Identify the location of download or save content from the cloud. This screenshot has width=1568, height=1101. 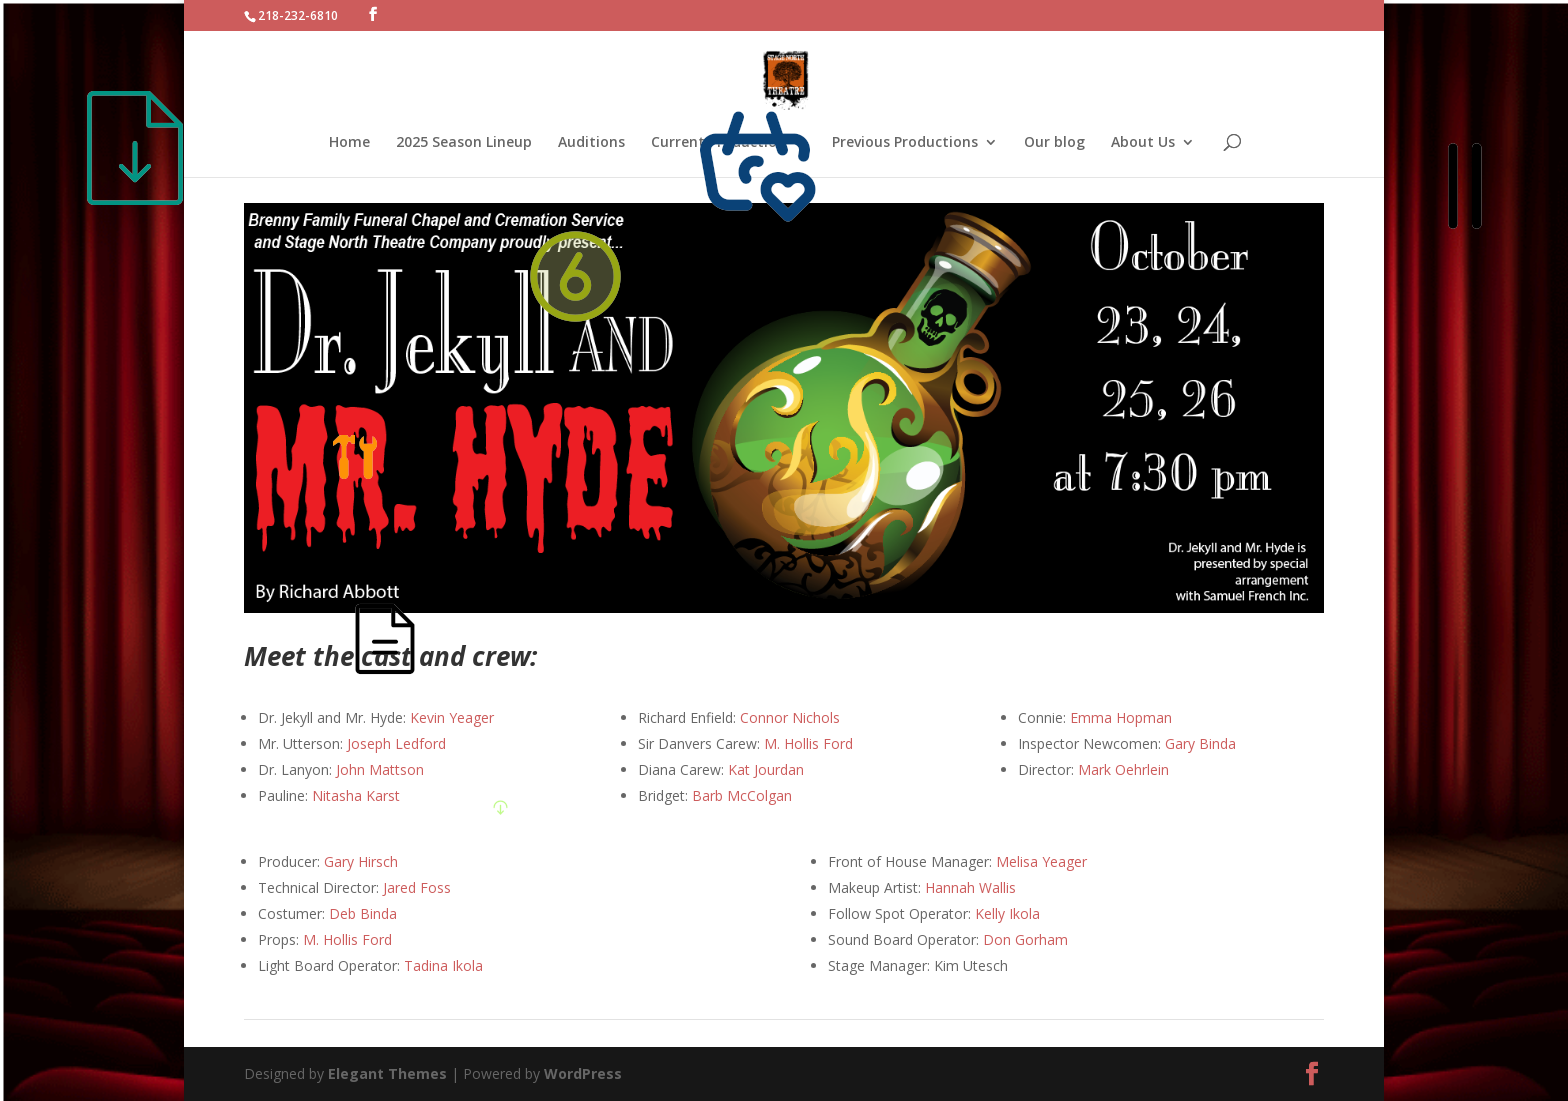
(500, 807).